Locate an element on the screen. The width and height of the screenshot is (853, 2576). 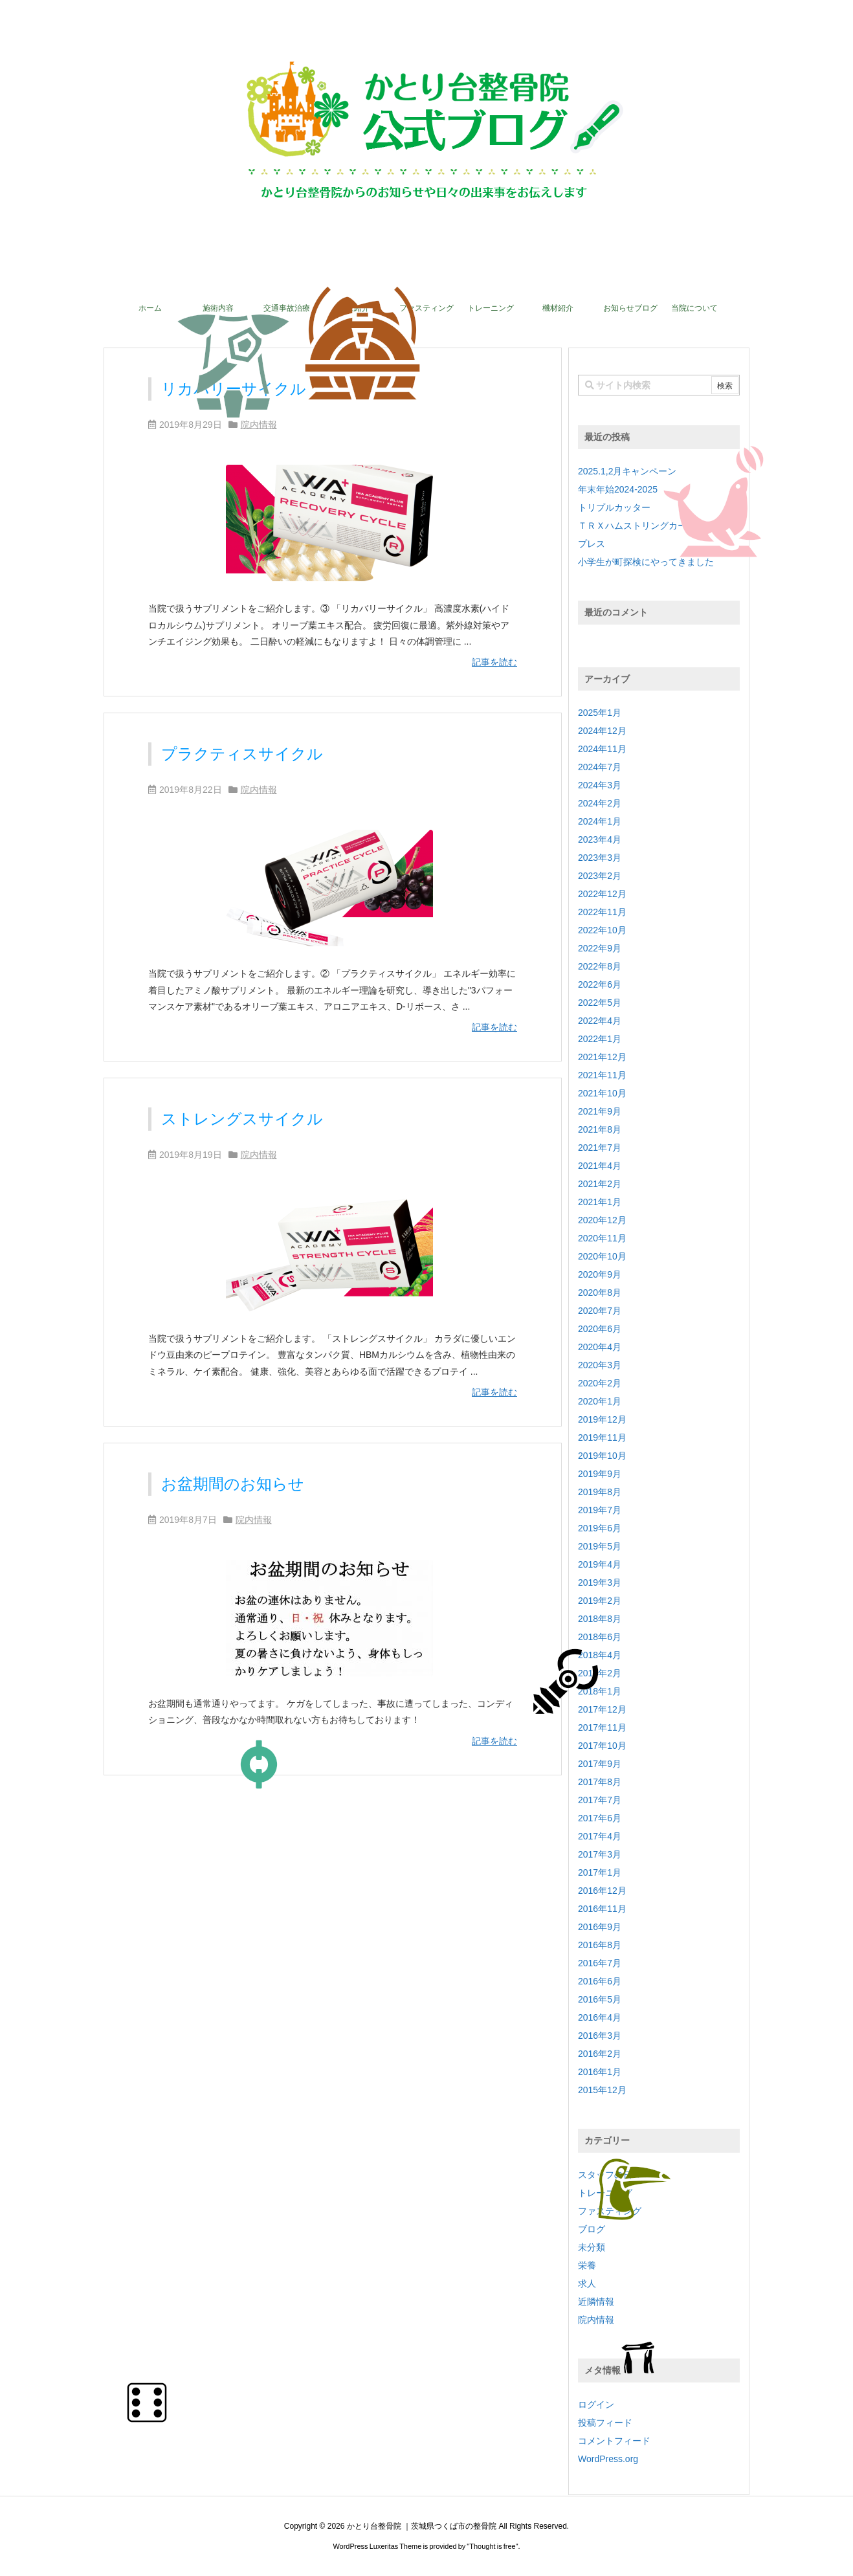
view ancient landmarks or historical sites is located at coordinates (637, 2357).